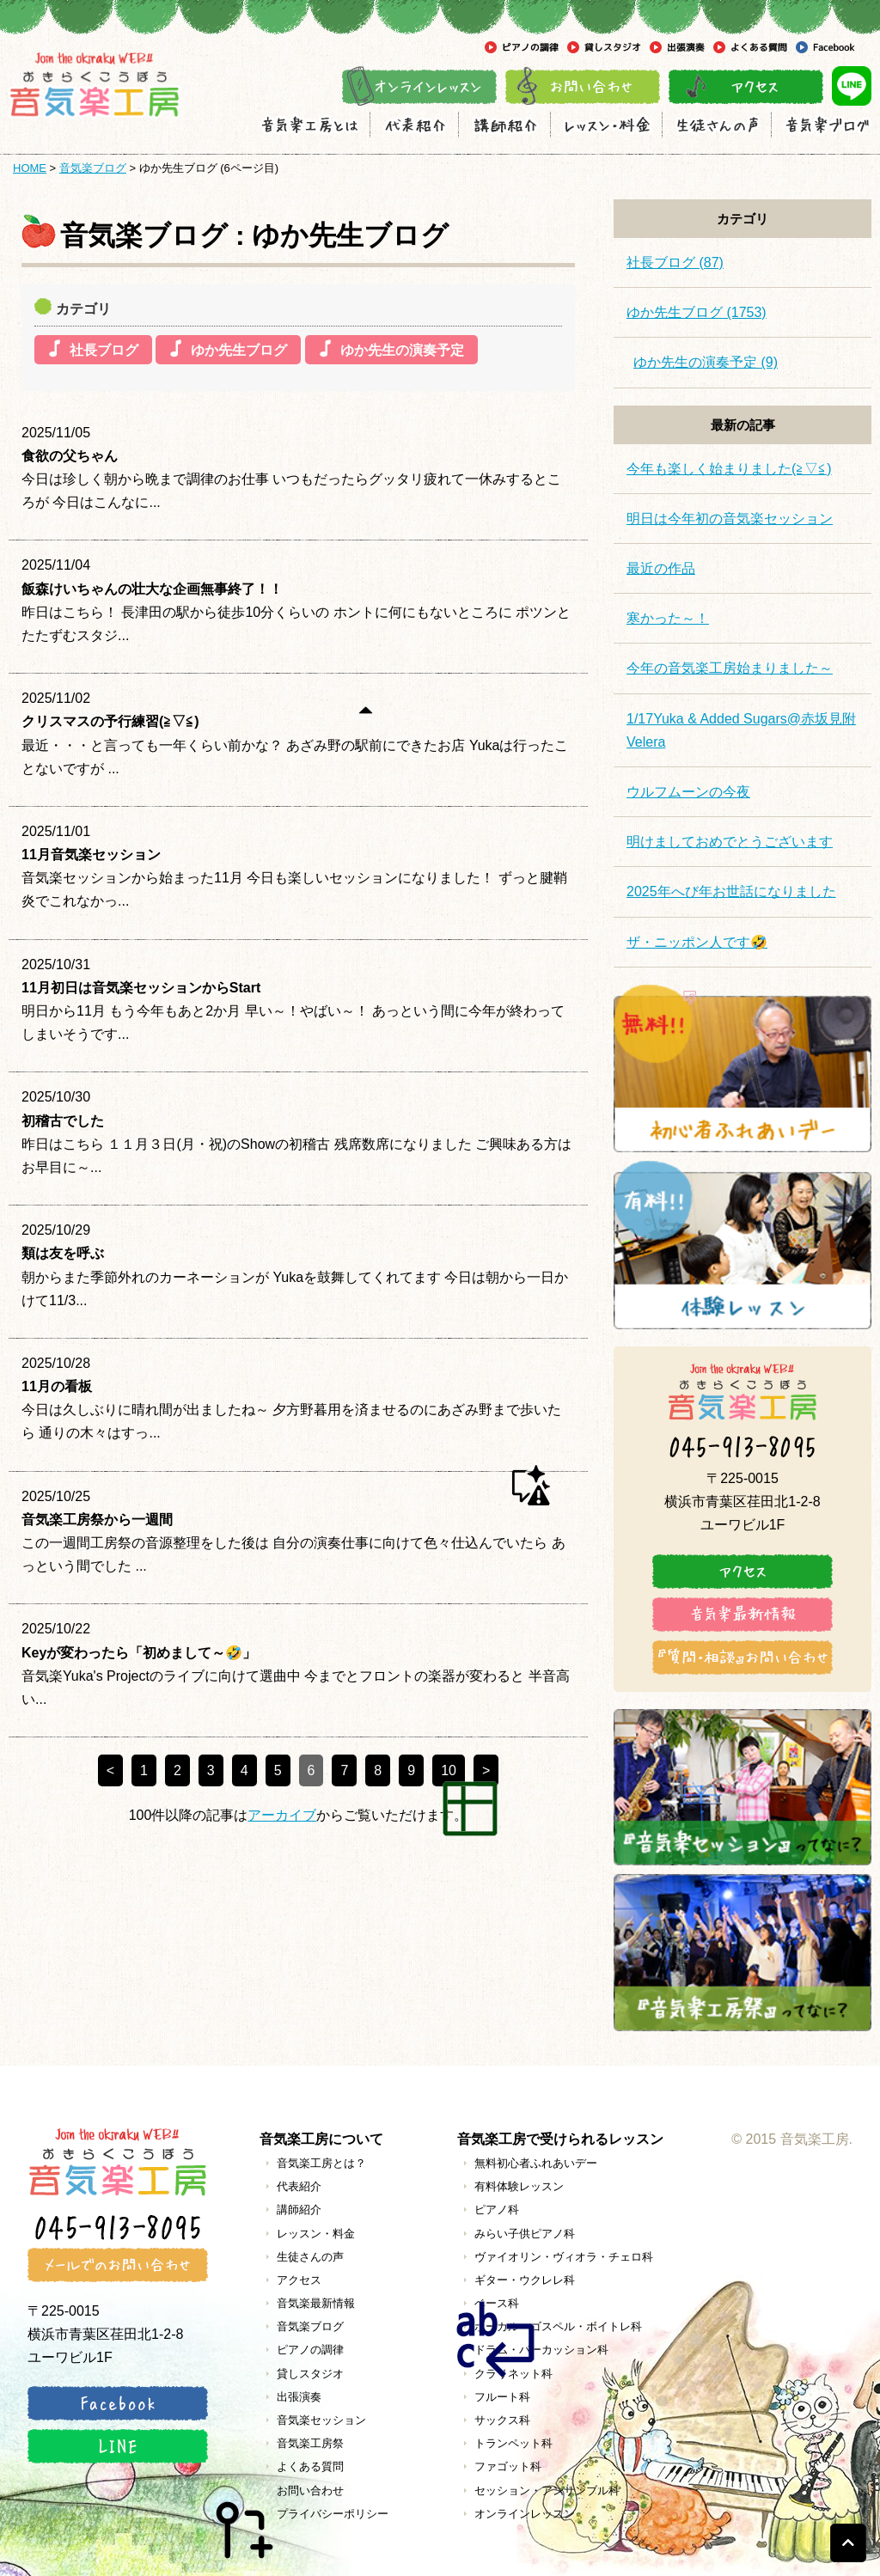 The width and height of the screenshot is (880, 2576). What do you see at coordinates (365, 710) in the screenshot?
I see `collapse an expanded section or panel` at bounding box center [365, 710].